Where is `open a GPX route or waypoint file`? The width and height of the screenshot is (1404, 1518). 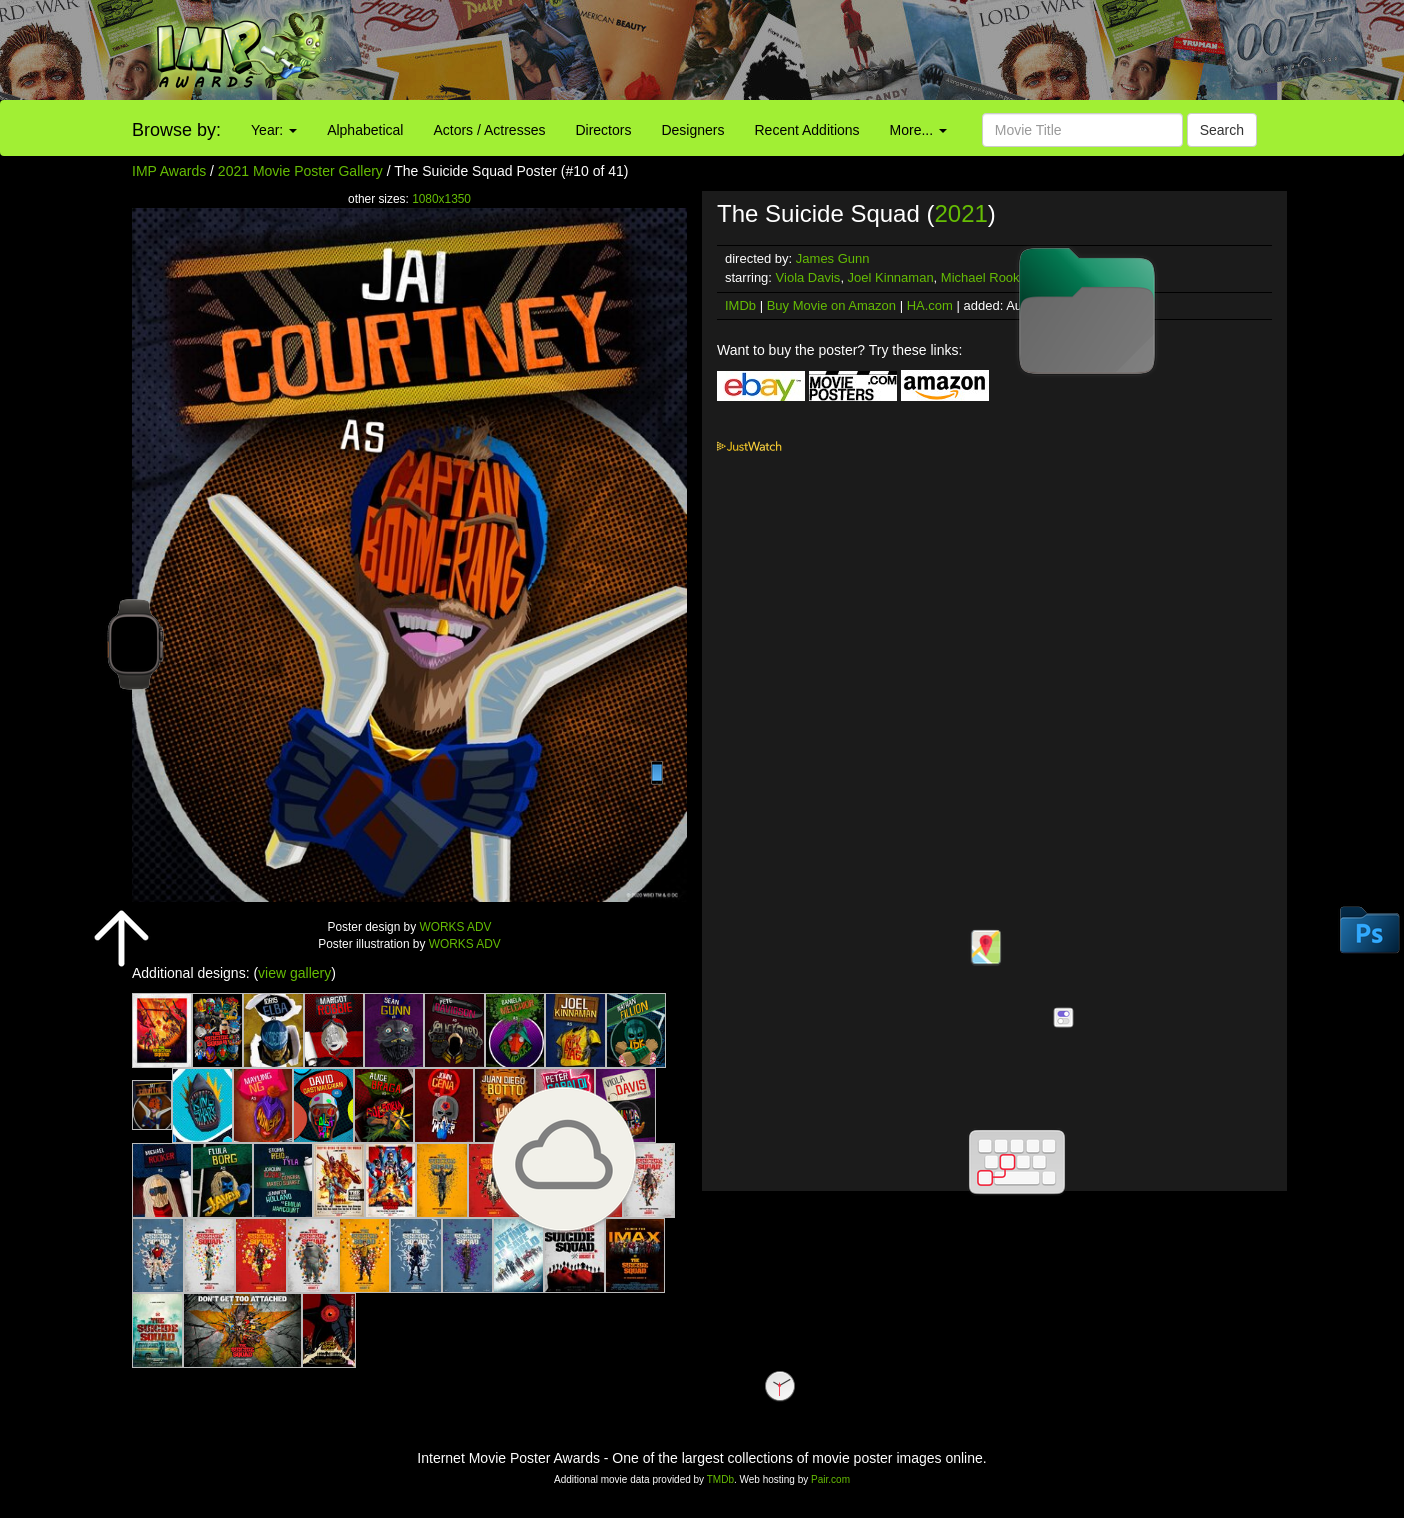
open a GPX route or waypoint file is located at coordinates (986, 947).